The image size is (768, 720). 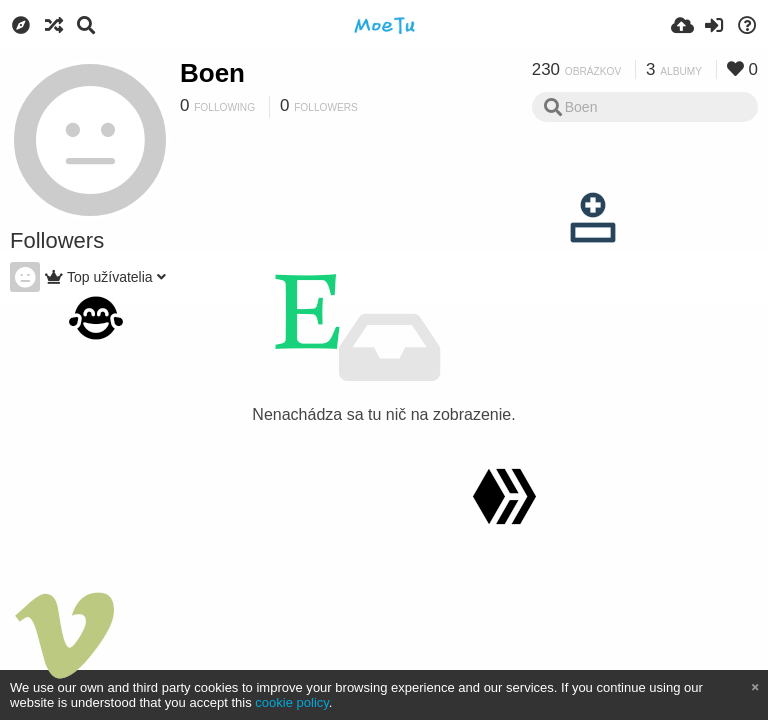 What do you see at coordinates (593, 220) in the screenshot?
I see `insert a new row above the current selection` at bounding box center [593, 220].